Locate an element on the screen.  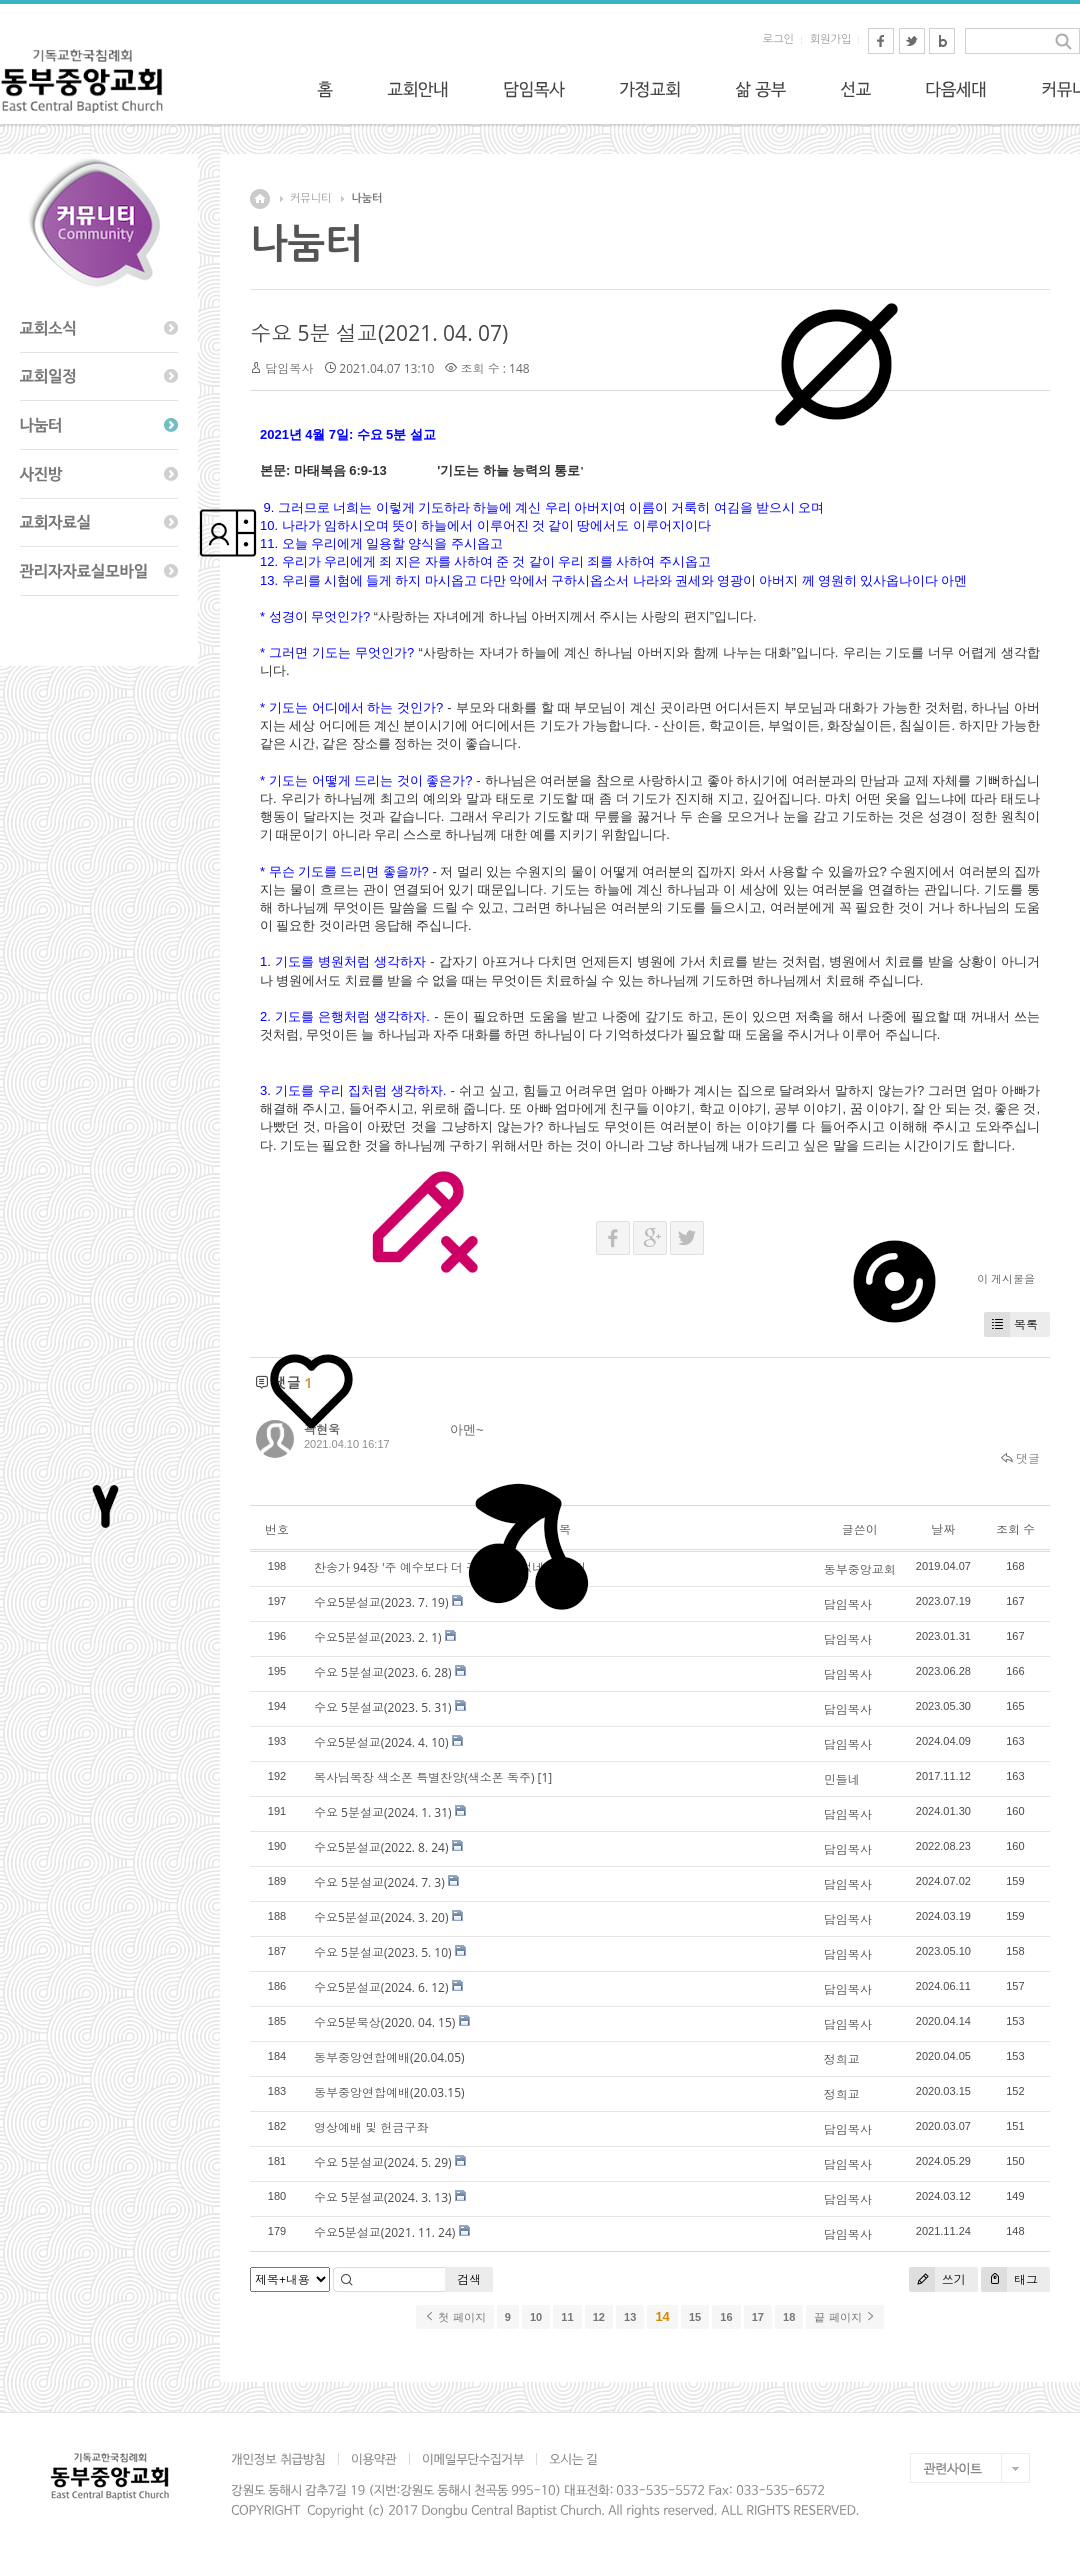
play music or audio content is located at coordinates (894, 1281).